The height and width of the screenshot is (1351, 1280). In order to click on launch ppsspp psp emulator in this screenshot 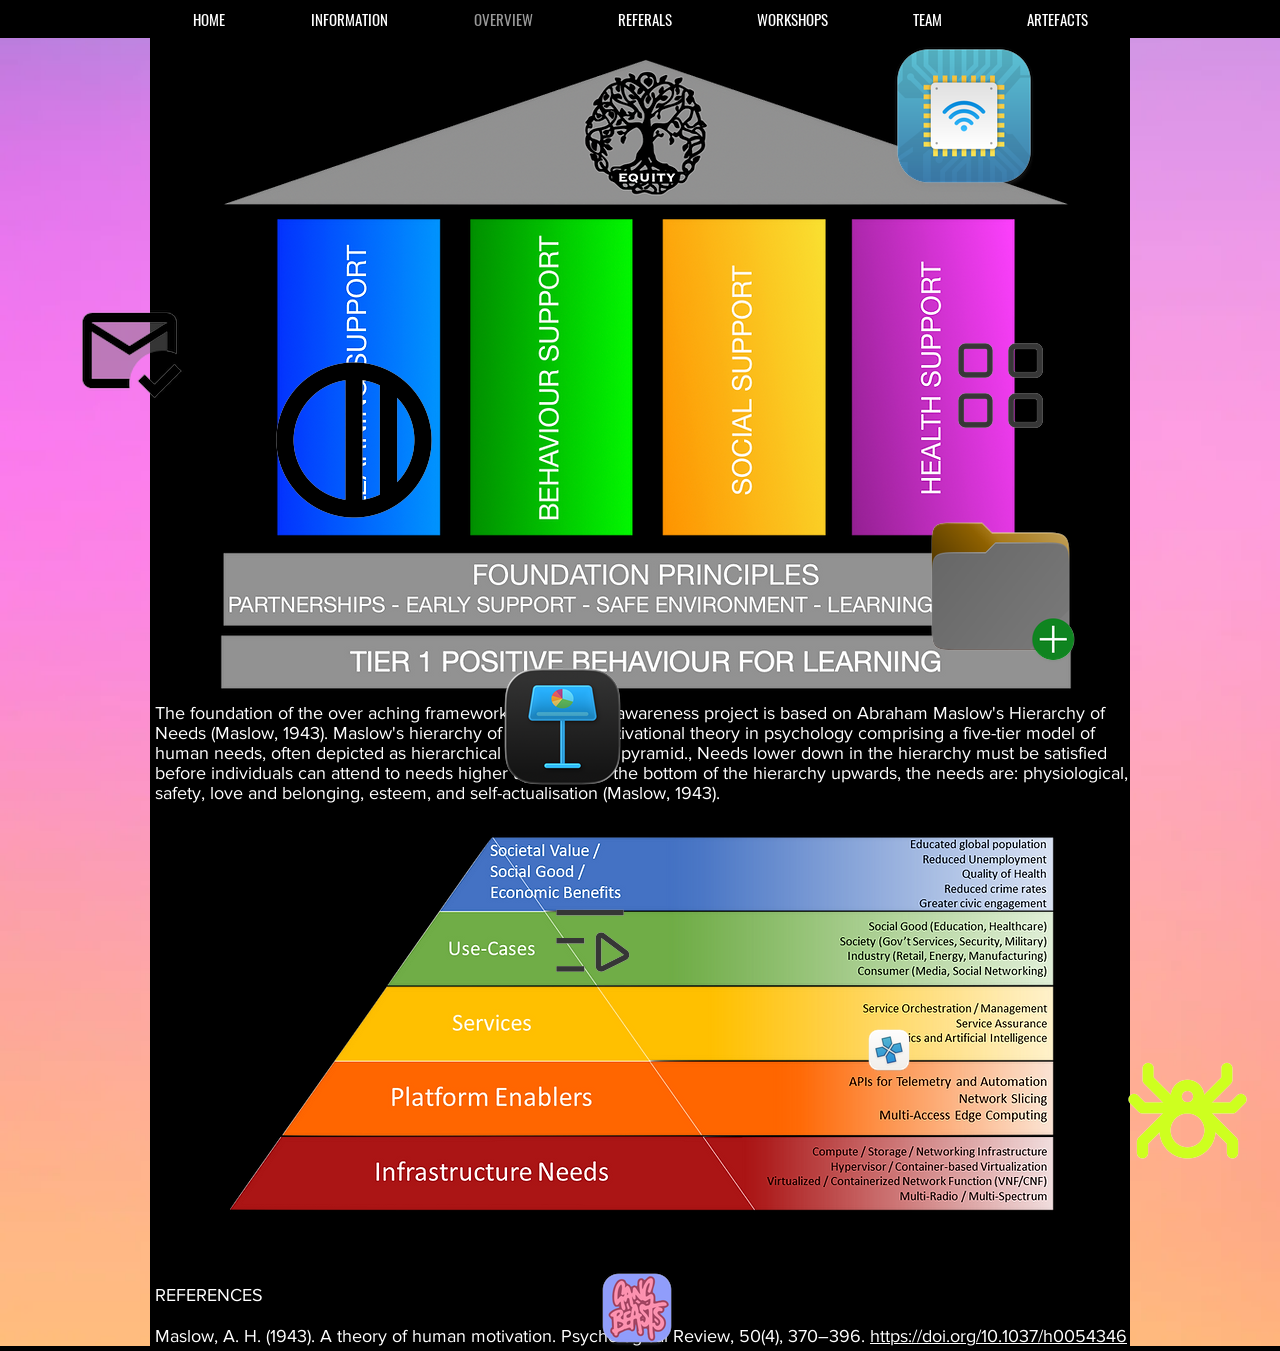, I will do `click(889, 1050)`.